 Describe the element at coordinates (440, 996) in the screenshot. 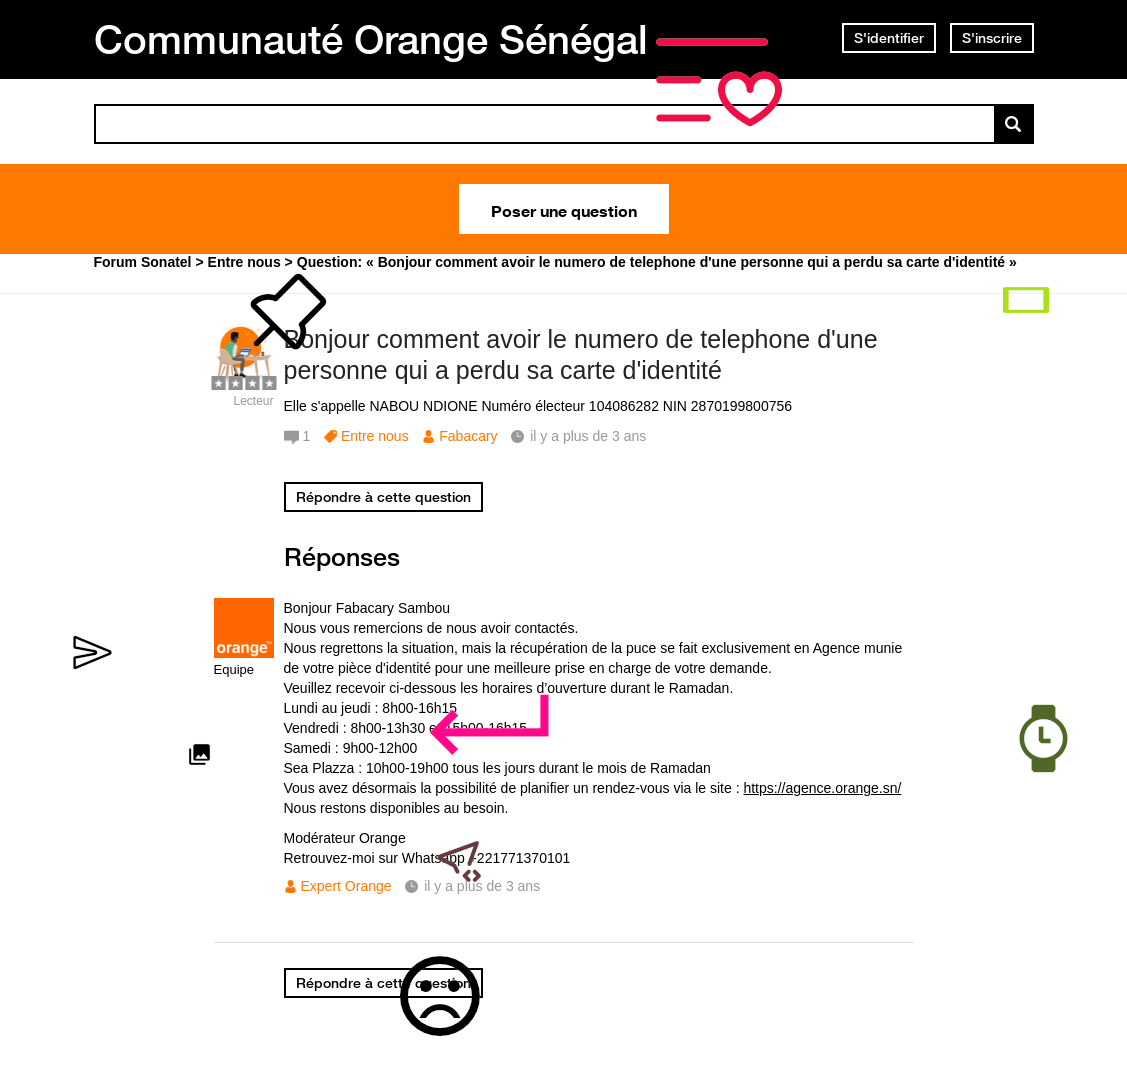

I see `rate your experience as negative` at that location.